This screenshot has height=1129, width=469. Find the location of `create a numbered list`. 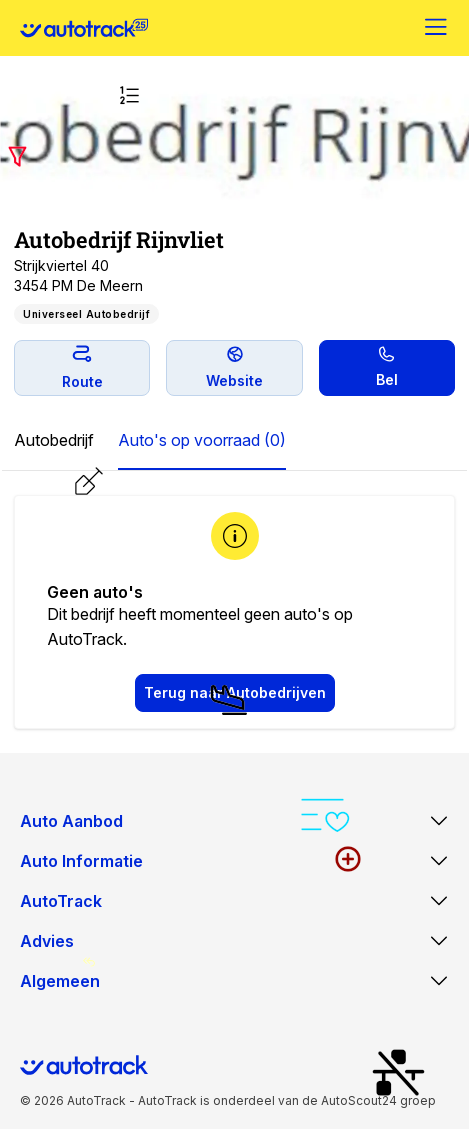

create a numbered list is located at coordinates (129, 95).